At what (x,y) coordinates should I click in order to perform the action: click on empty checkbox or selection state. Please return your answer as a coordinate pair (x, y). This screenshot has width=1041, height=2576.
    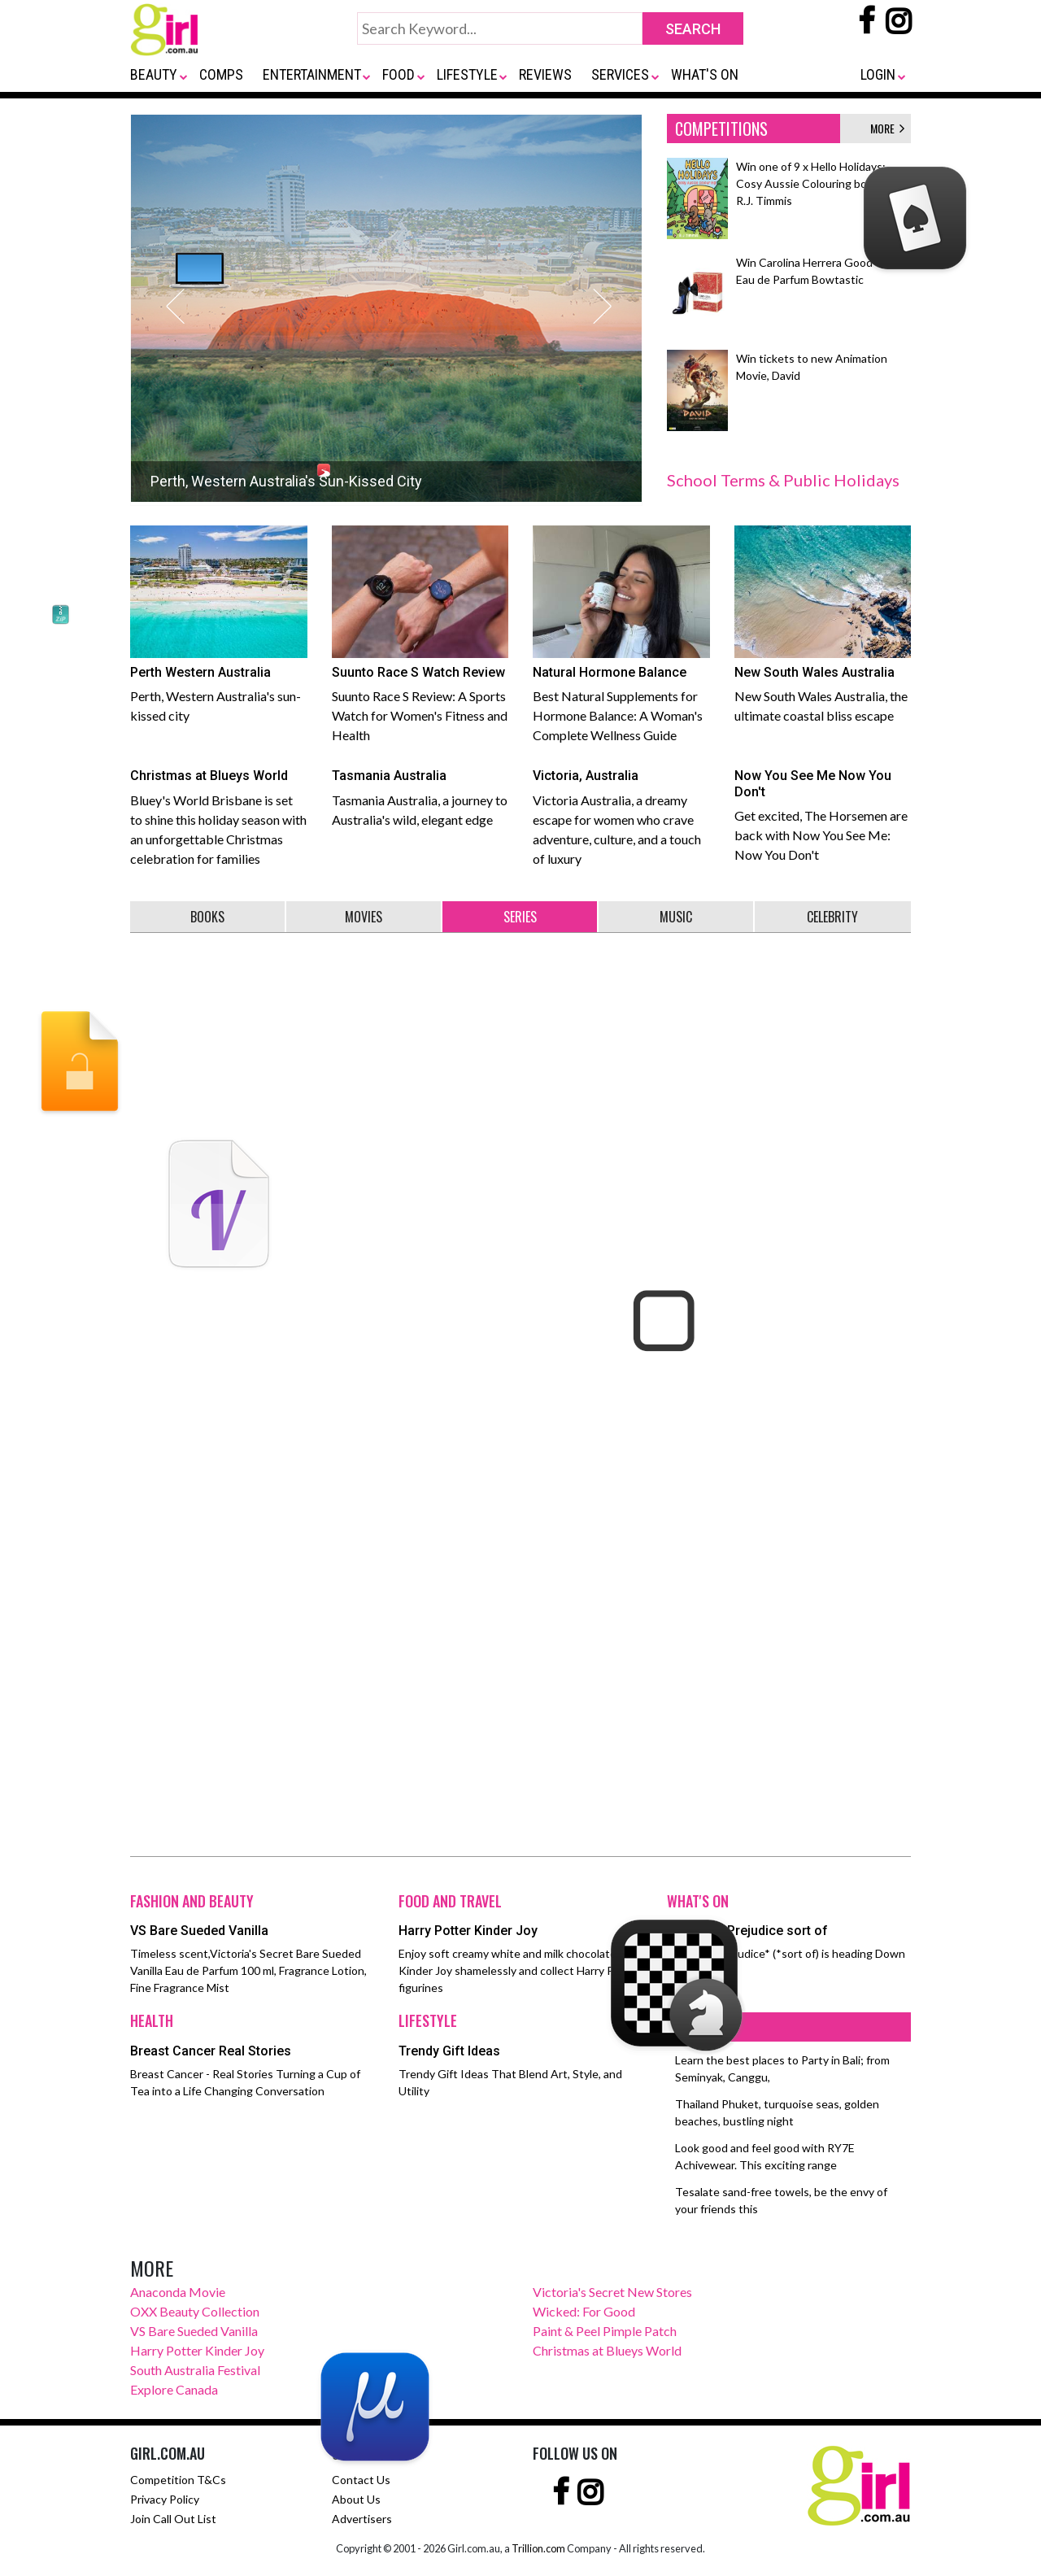
    Looking at the image, I should click on (647, 1337).